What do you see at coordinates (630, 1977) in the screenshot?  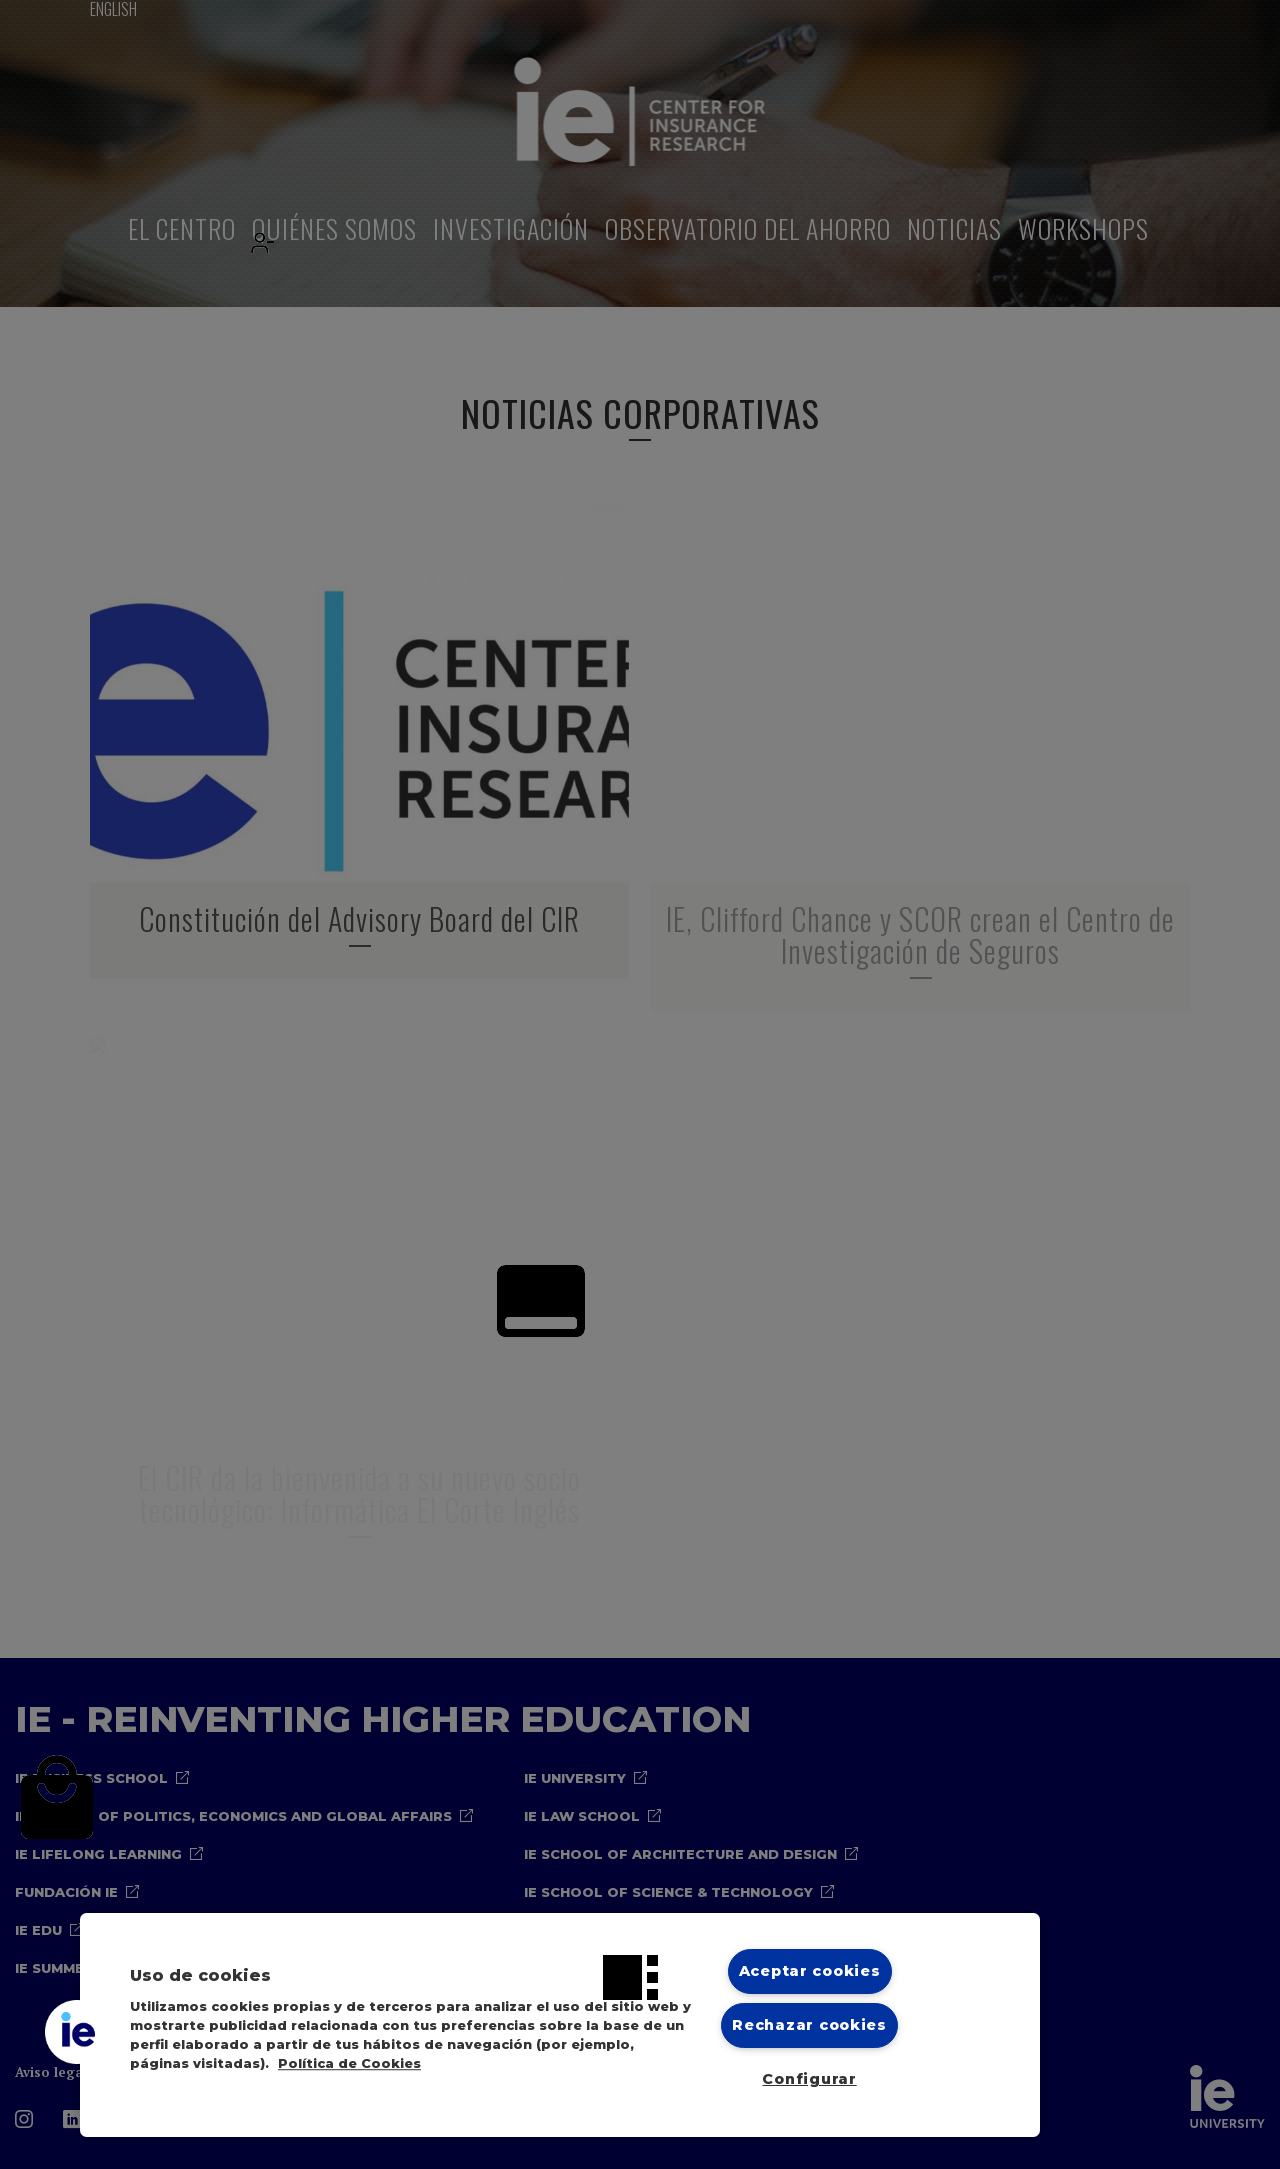 I see `toggle sidebar panel visibility` at bounding box center [630, 1977].